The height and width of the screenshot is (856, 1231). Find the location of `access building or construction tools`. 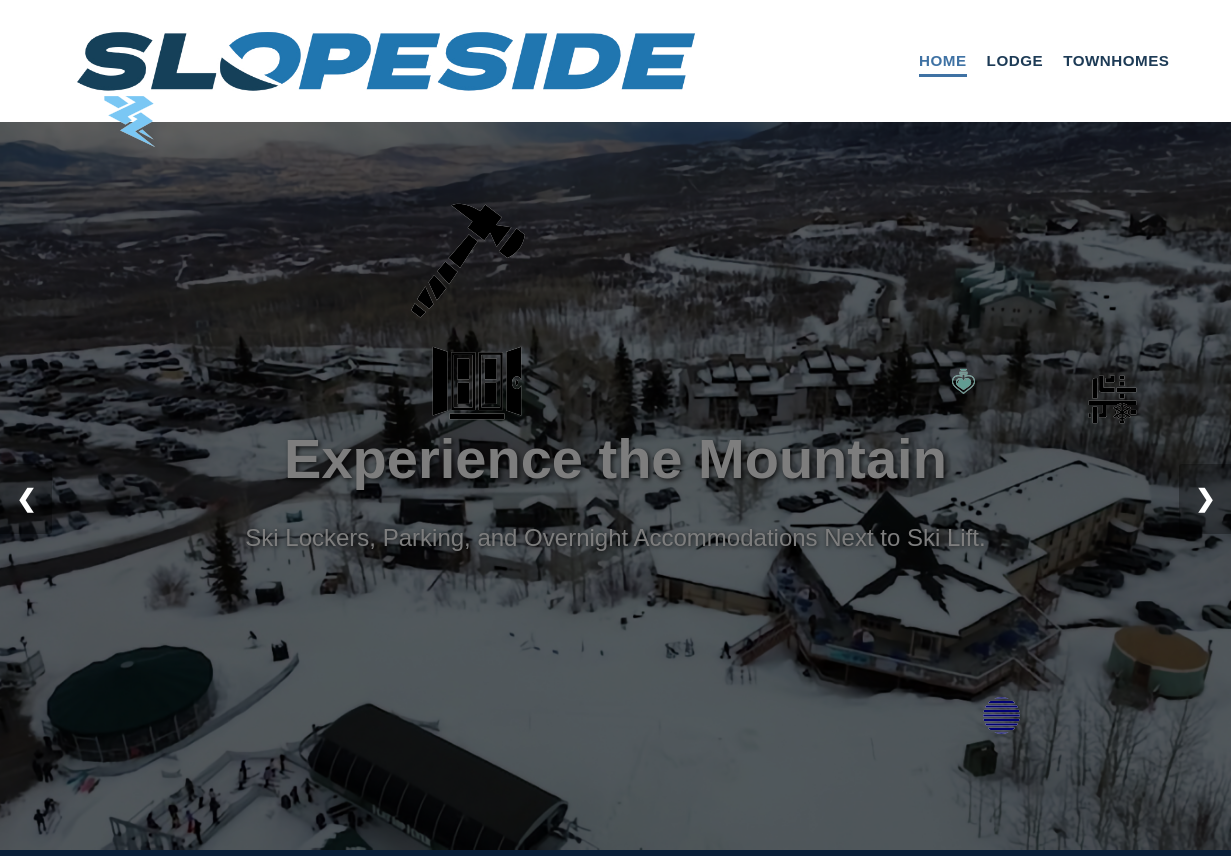

access building or construction tools is located at coordinates (468, 260).